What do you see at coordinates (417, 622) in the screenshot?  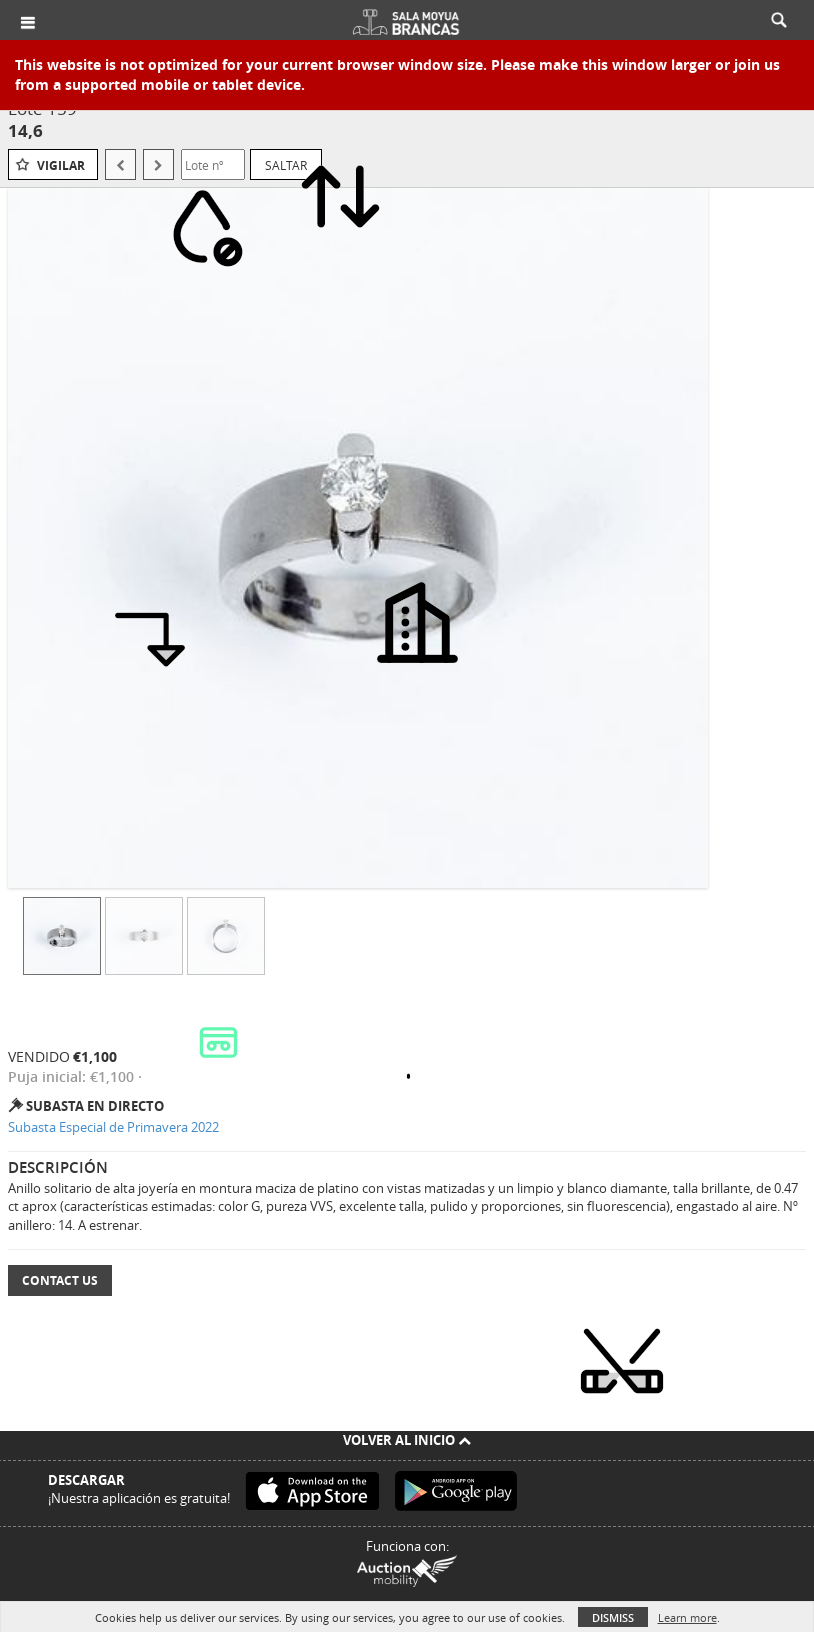 I see `view corporate or business location` at bounding box center [417, 622].